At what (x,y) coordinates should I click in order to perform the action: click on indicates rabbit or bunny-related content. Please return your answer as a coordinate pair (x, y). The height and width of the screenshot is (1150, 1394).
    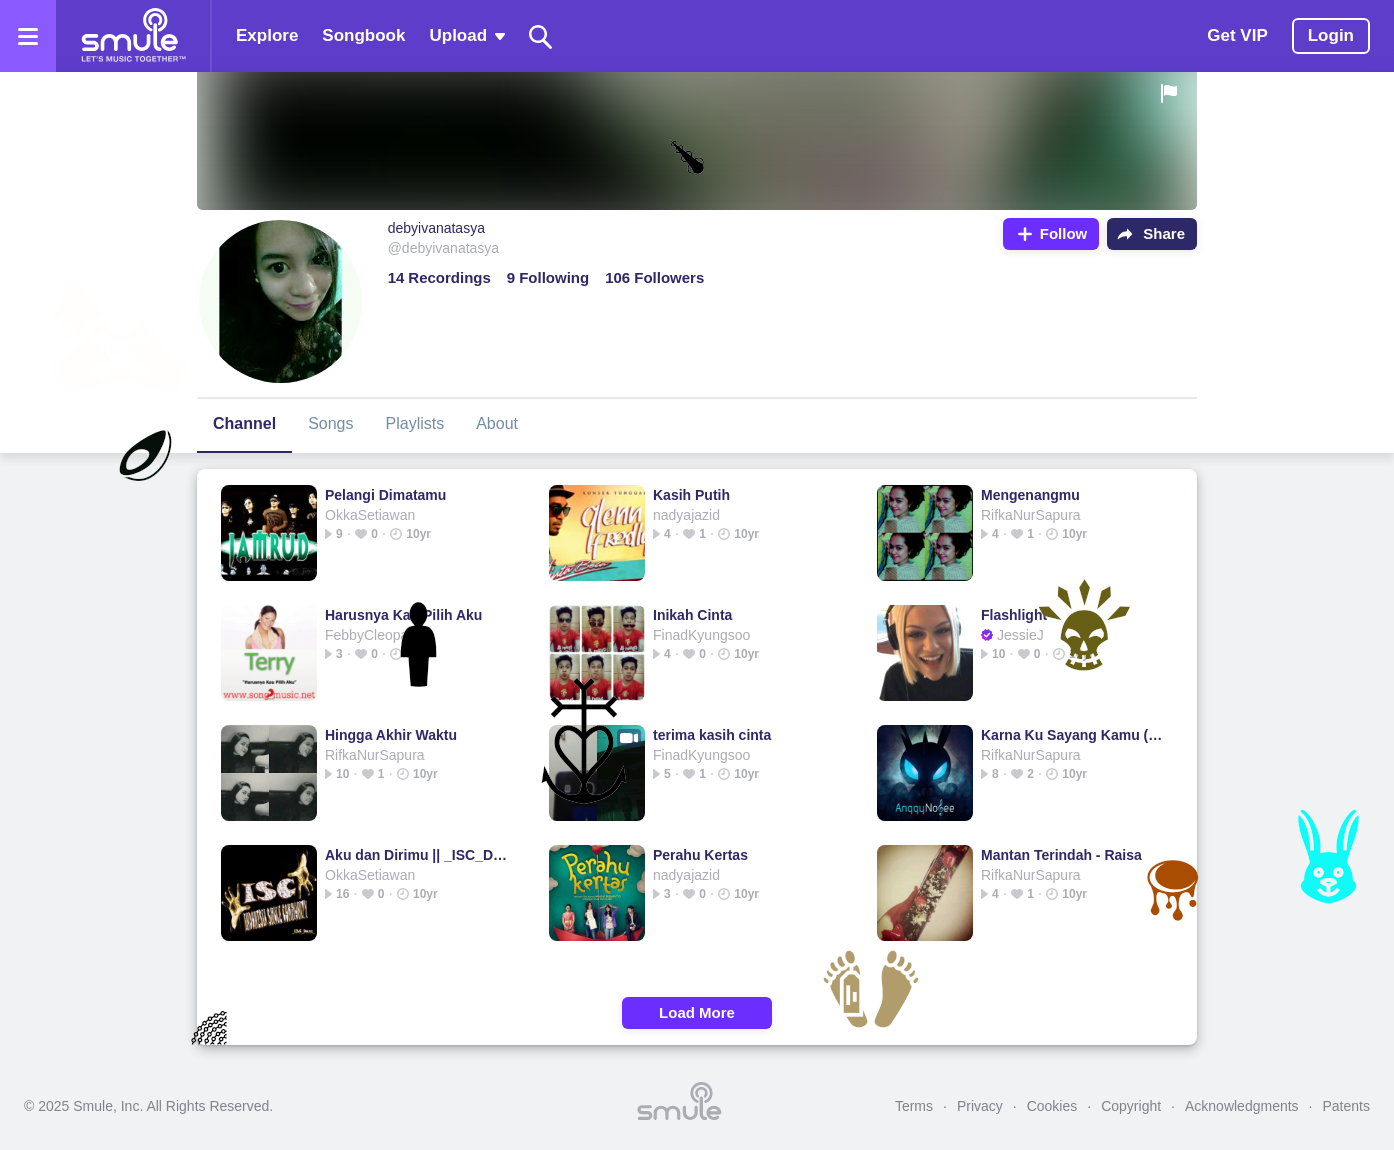
    Looking at the image, I should click on (1328, 856).